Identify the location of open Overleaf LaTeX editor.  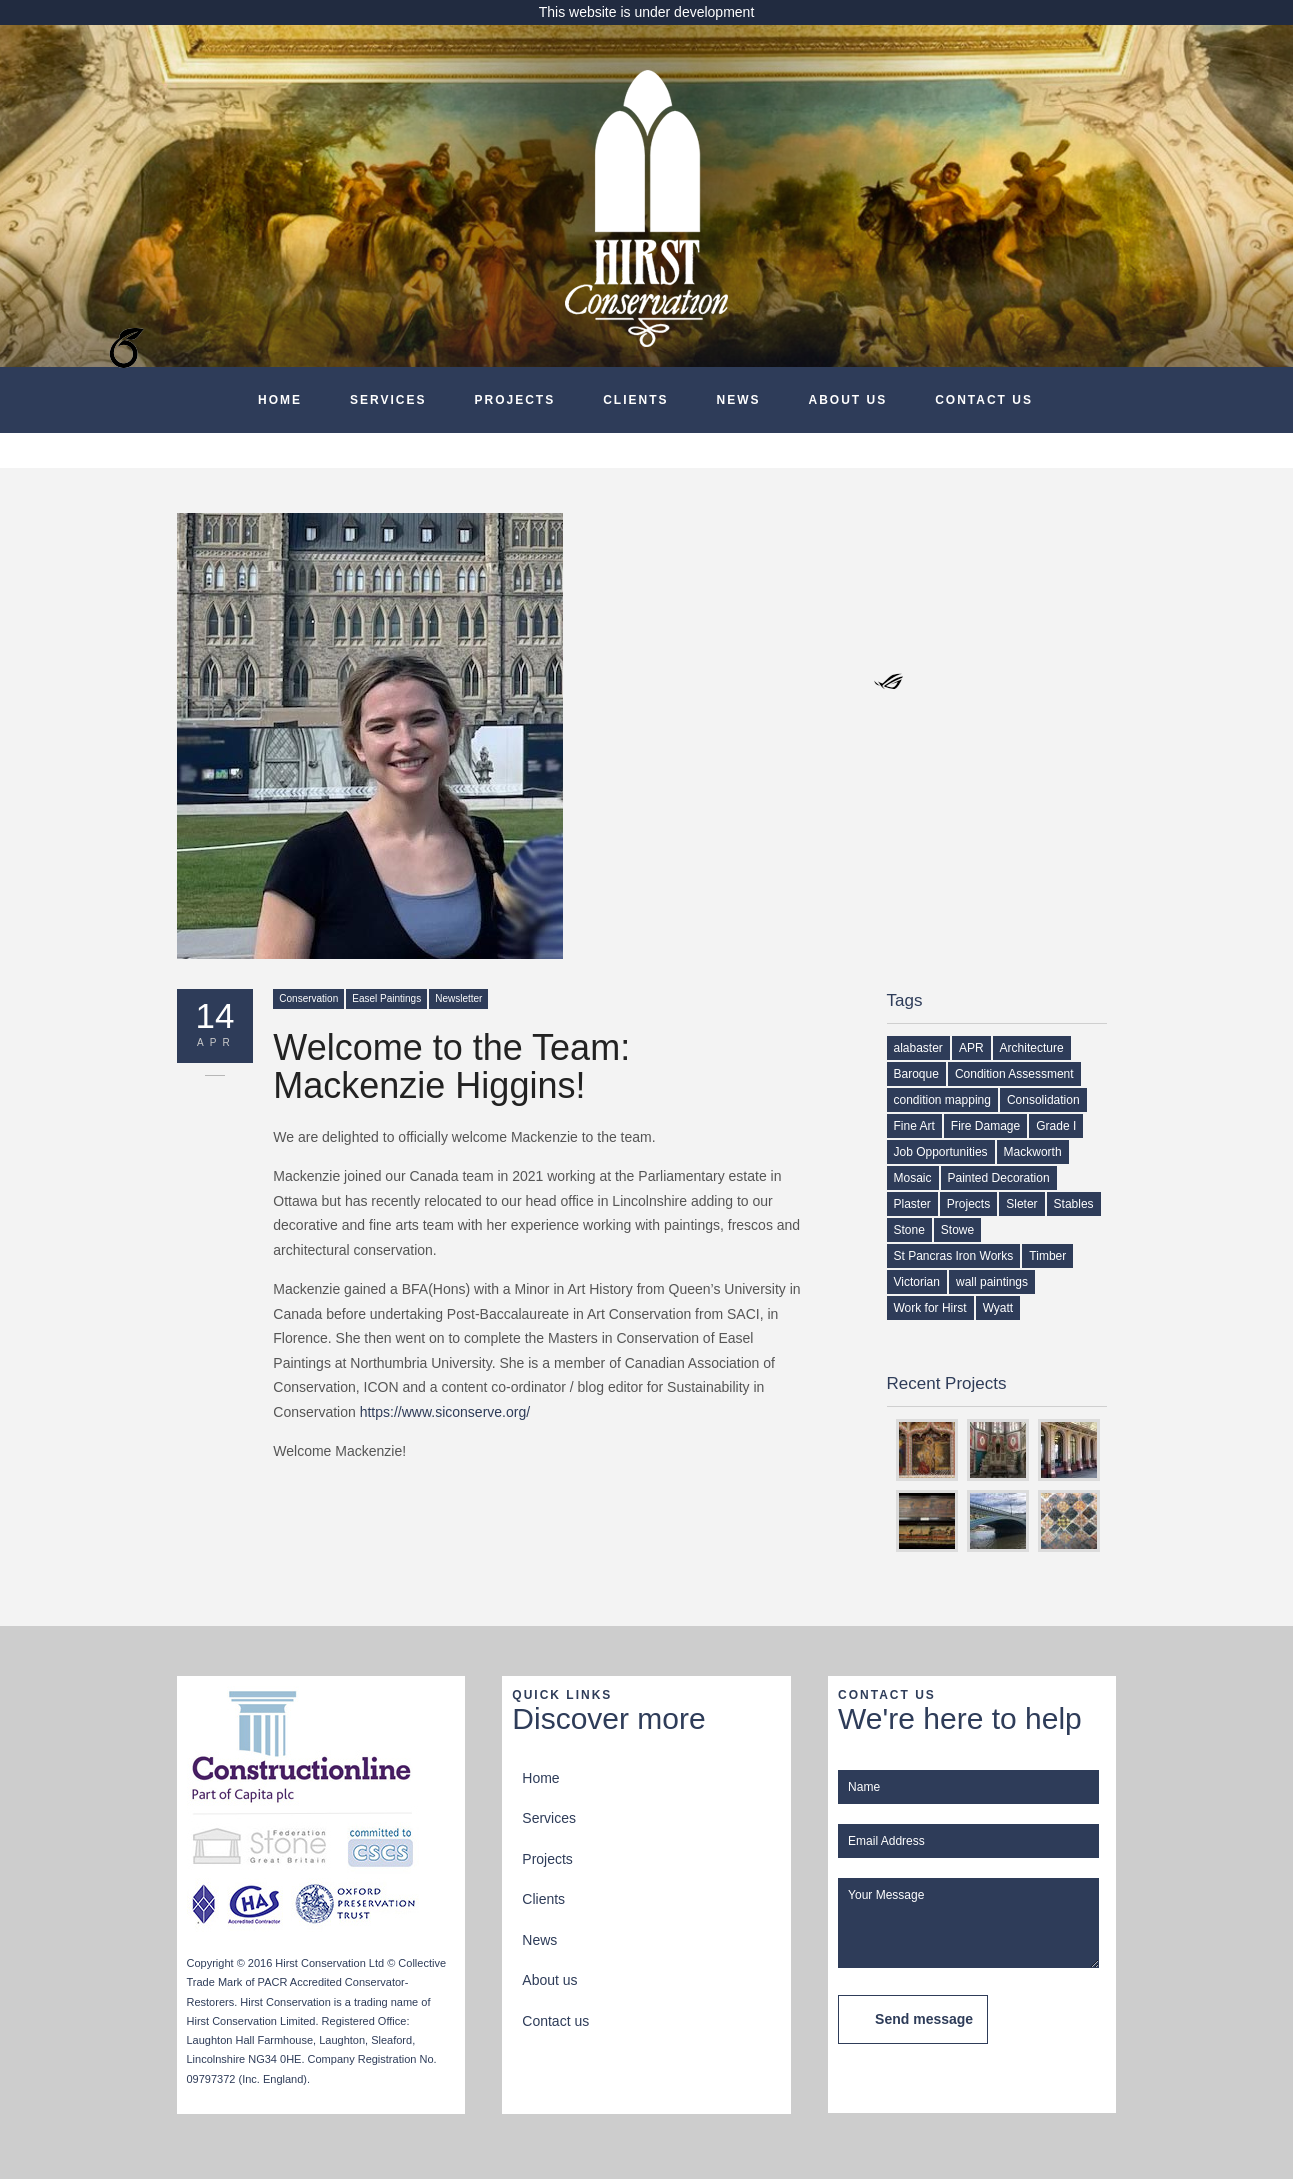
(127, 348).